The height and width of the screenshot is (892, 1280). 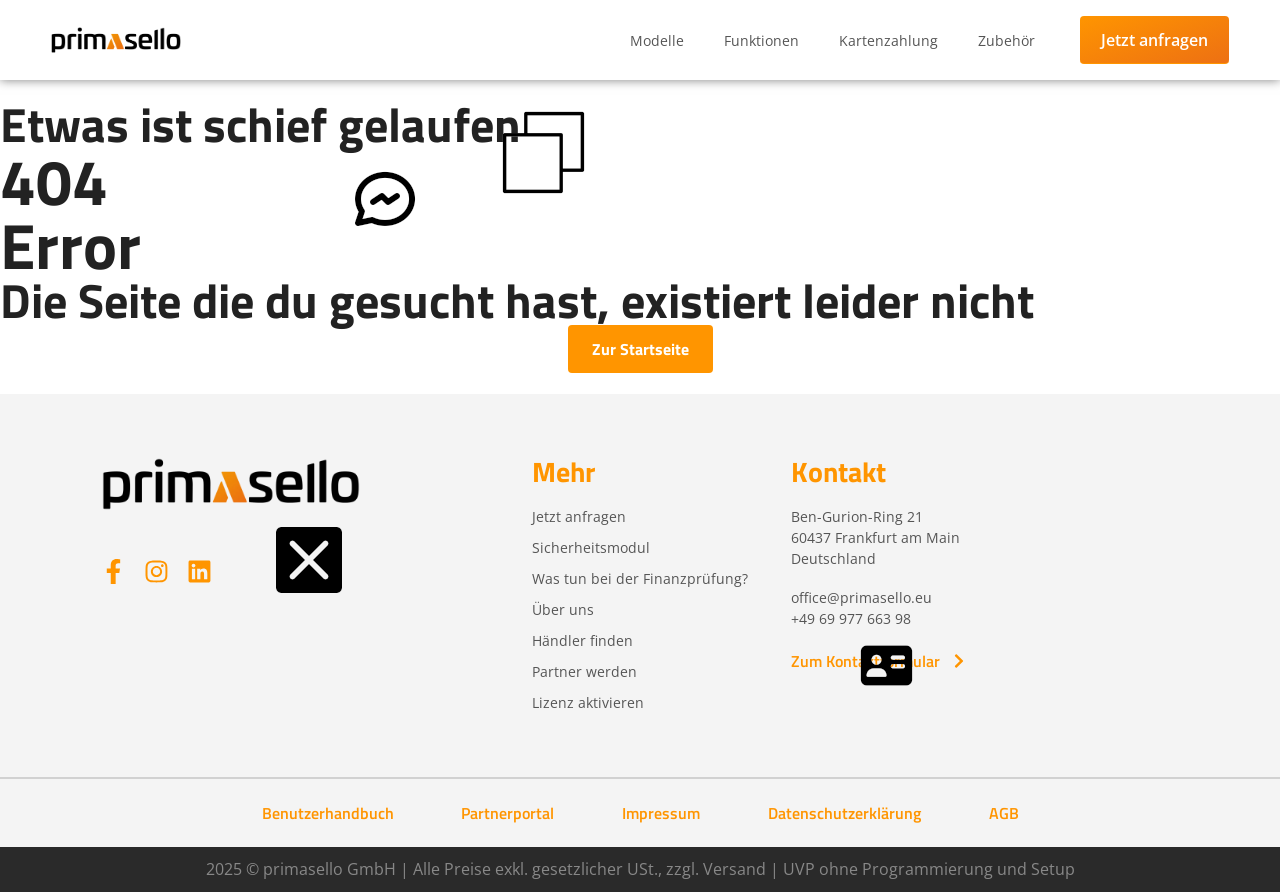 What do you see at coordinates (886, 665) in the screenshot?
I see `view contact details` at bounding box center [886, 665].